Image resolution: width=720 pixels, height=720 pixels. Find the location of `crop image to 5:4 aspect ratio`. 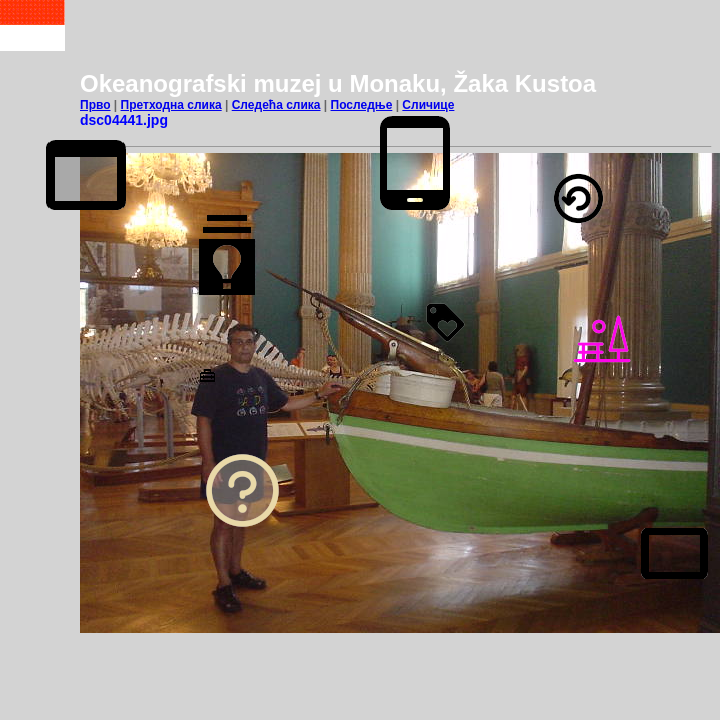

crop image to 5:4 aspect ratio is located at coordinates (674, 553).